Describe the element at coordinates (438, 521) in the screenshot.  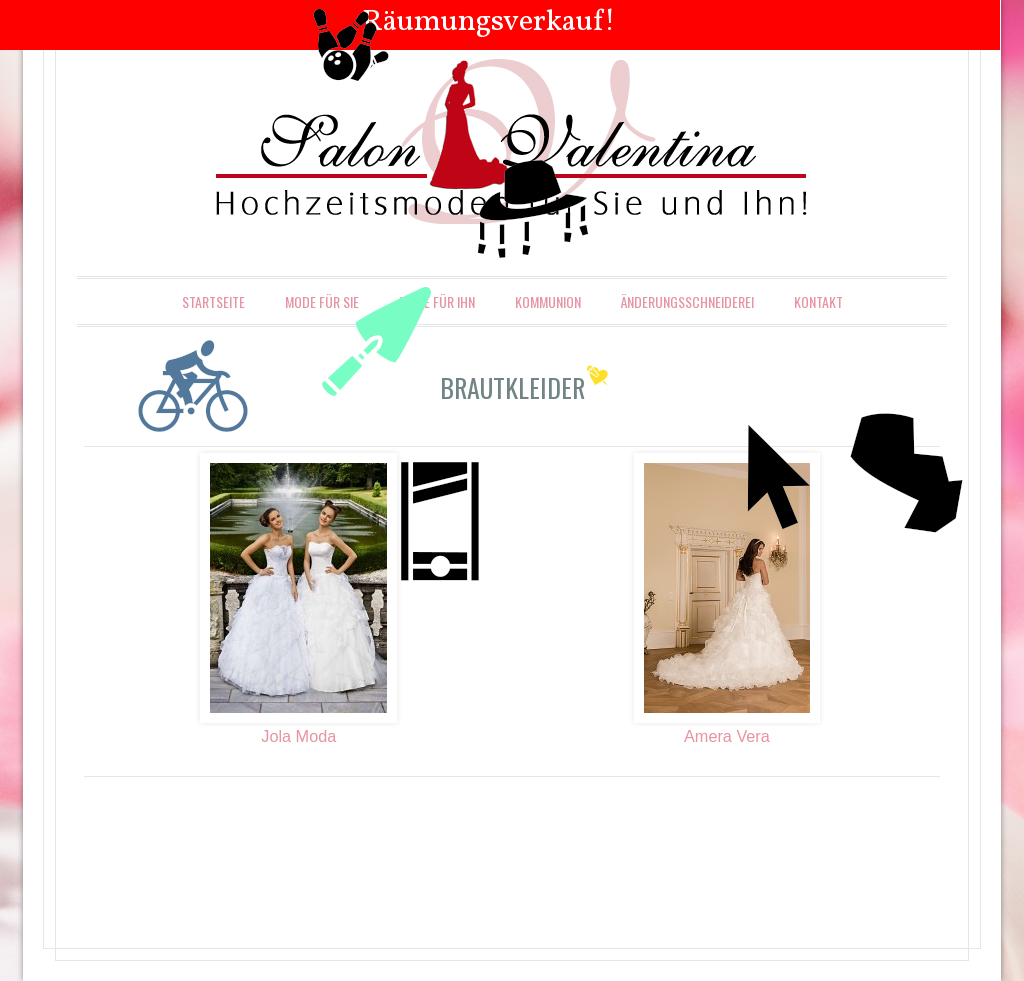
I see `execute or delete an item permanently` at that location.